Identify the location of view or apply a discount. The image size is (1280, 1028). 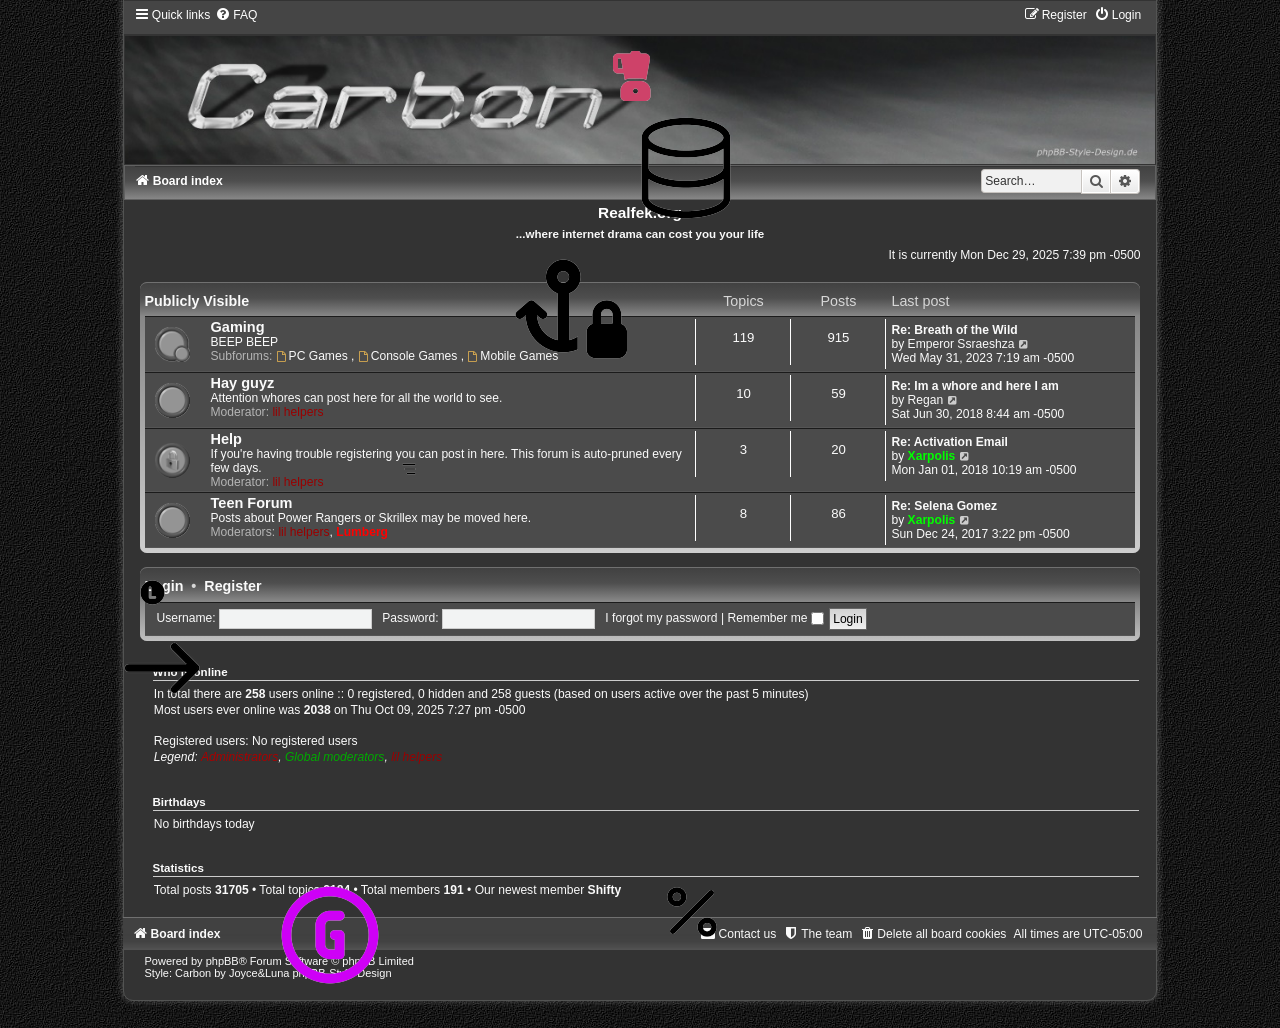
(692, 912).